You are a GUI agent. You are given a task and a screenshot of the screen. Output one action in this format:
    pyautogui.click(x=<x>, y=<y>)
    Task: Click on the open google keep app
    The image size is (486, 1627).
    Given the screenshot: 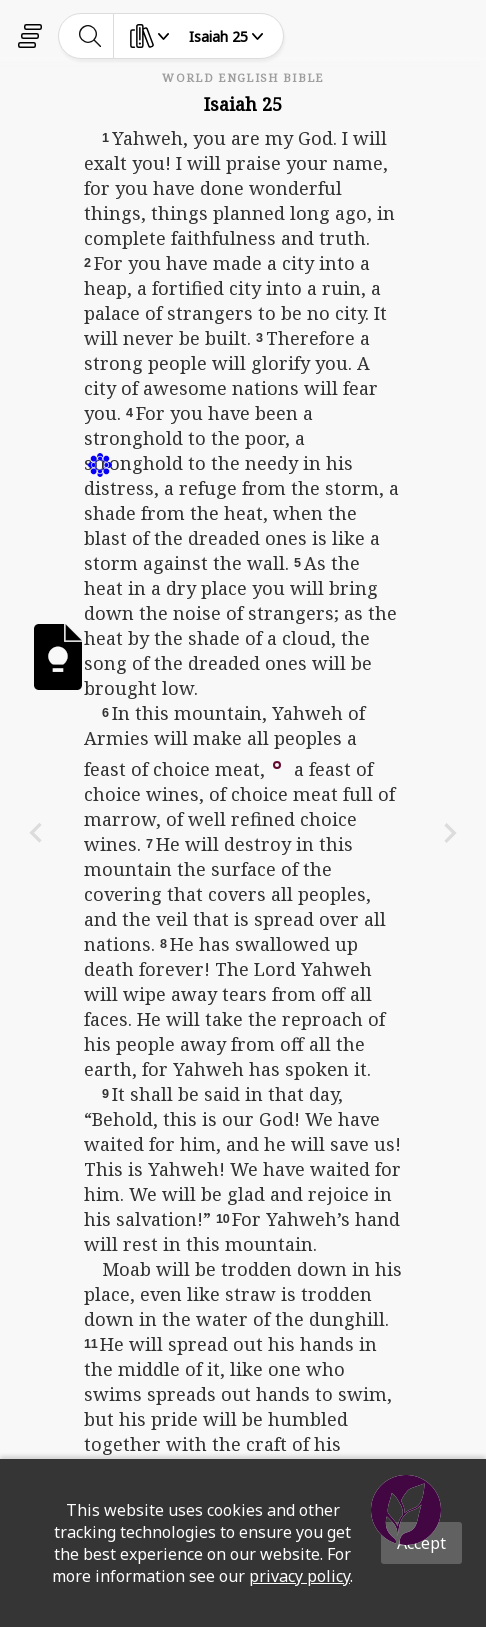 What is the action you would take?
    pyautogui.click(x=58, y=657)
    